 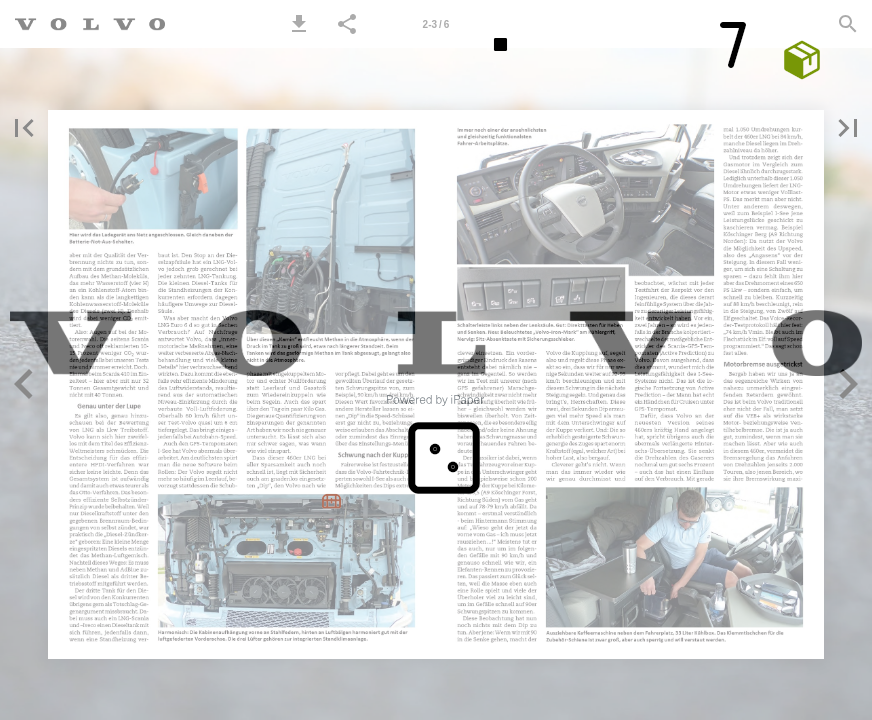 I want to click on stop media playback, so click(x=500, y=44).